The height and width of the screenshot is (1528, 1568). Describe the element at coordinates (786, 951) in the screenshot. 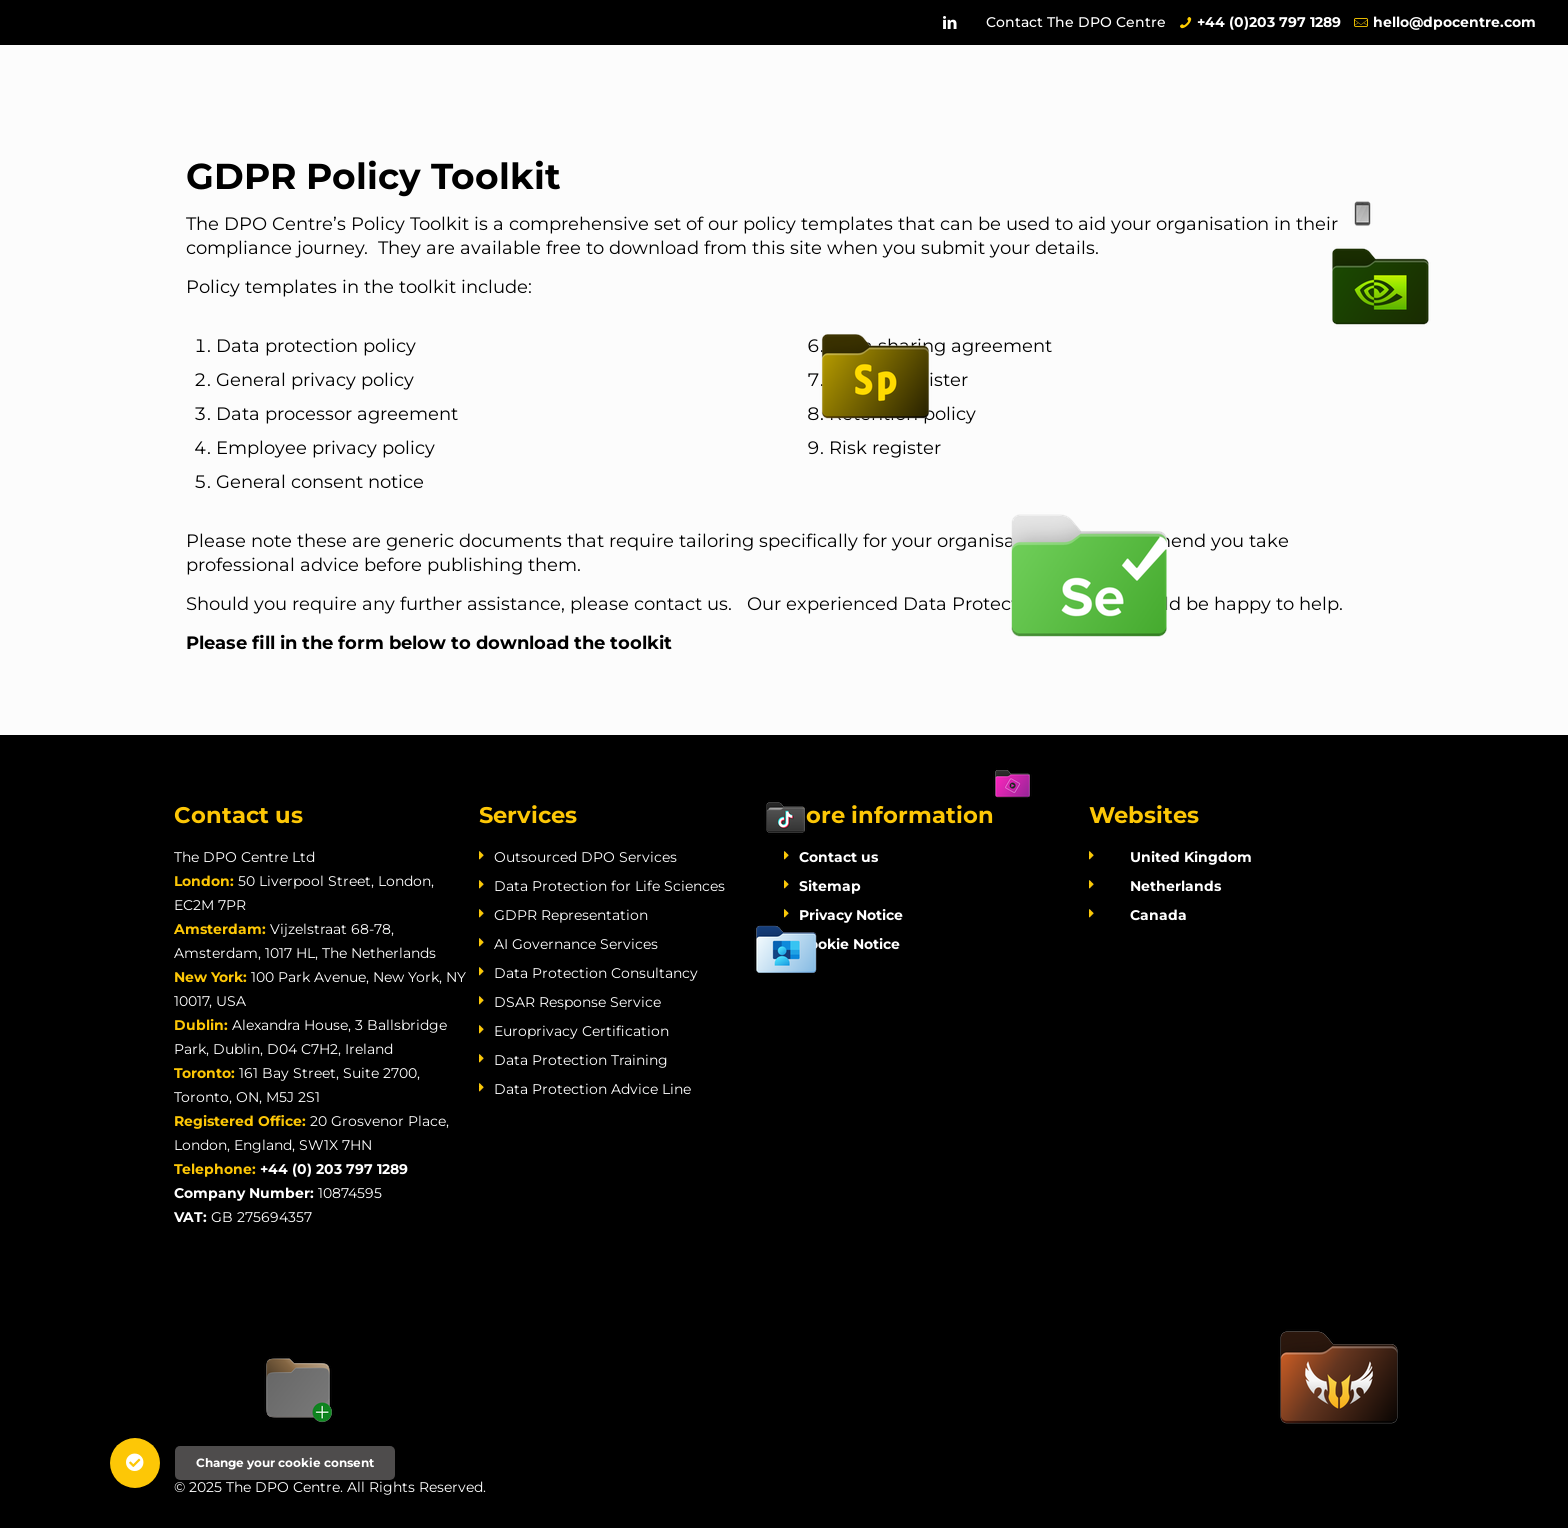

I see `folder containing microsoft intune company portal resources` at that location.